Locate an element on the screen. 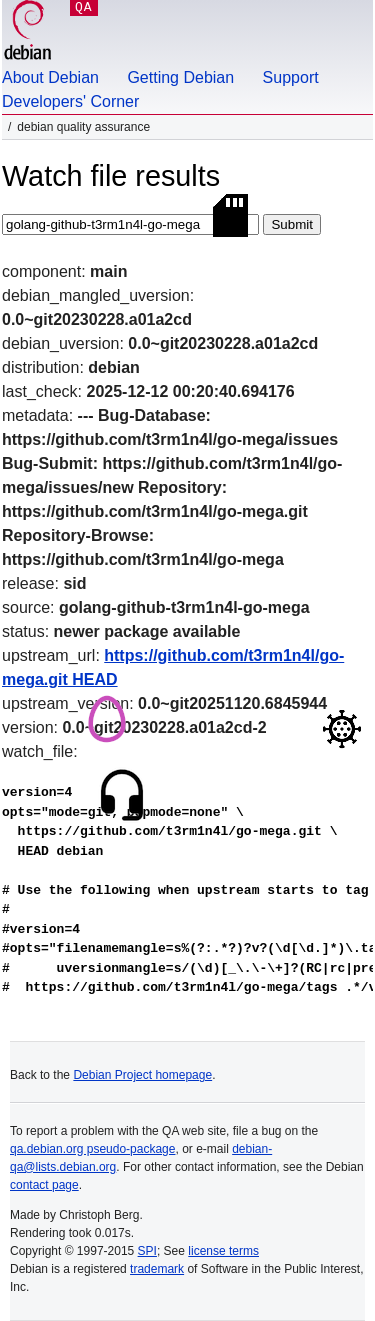 The height and width of the screenshot is (1321, 375). access sd card storage is located at coordinates (230, 215).